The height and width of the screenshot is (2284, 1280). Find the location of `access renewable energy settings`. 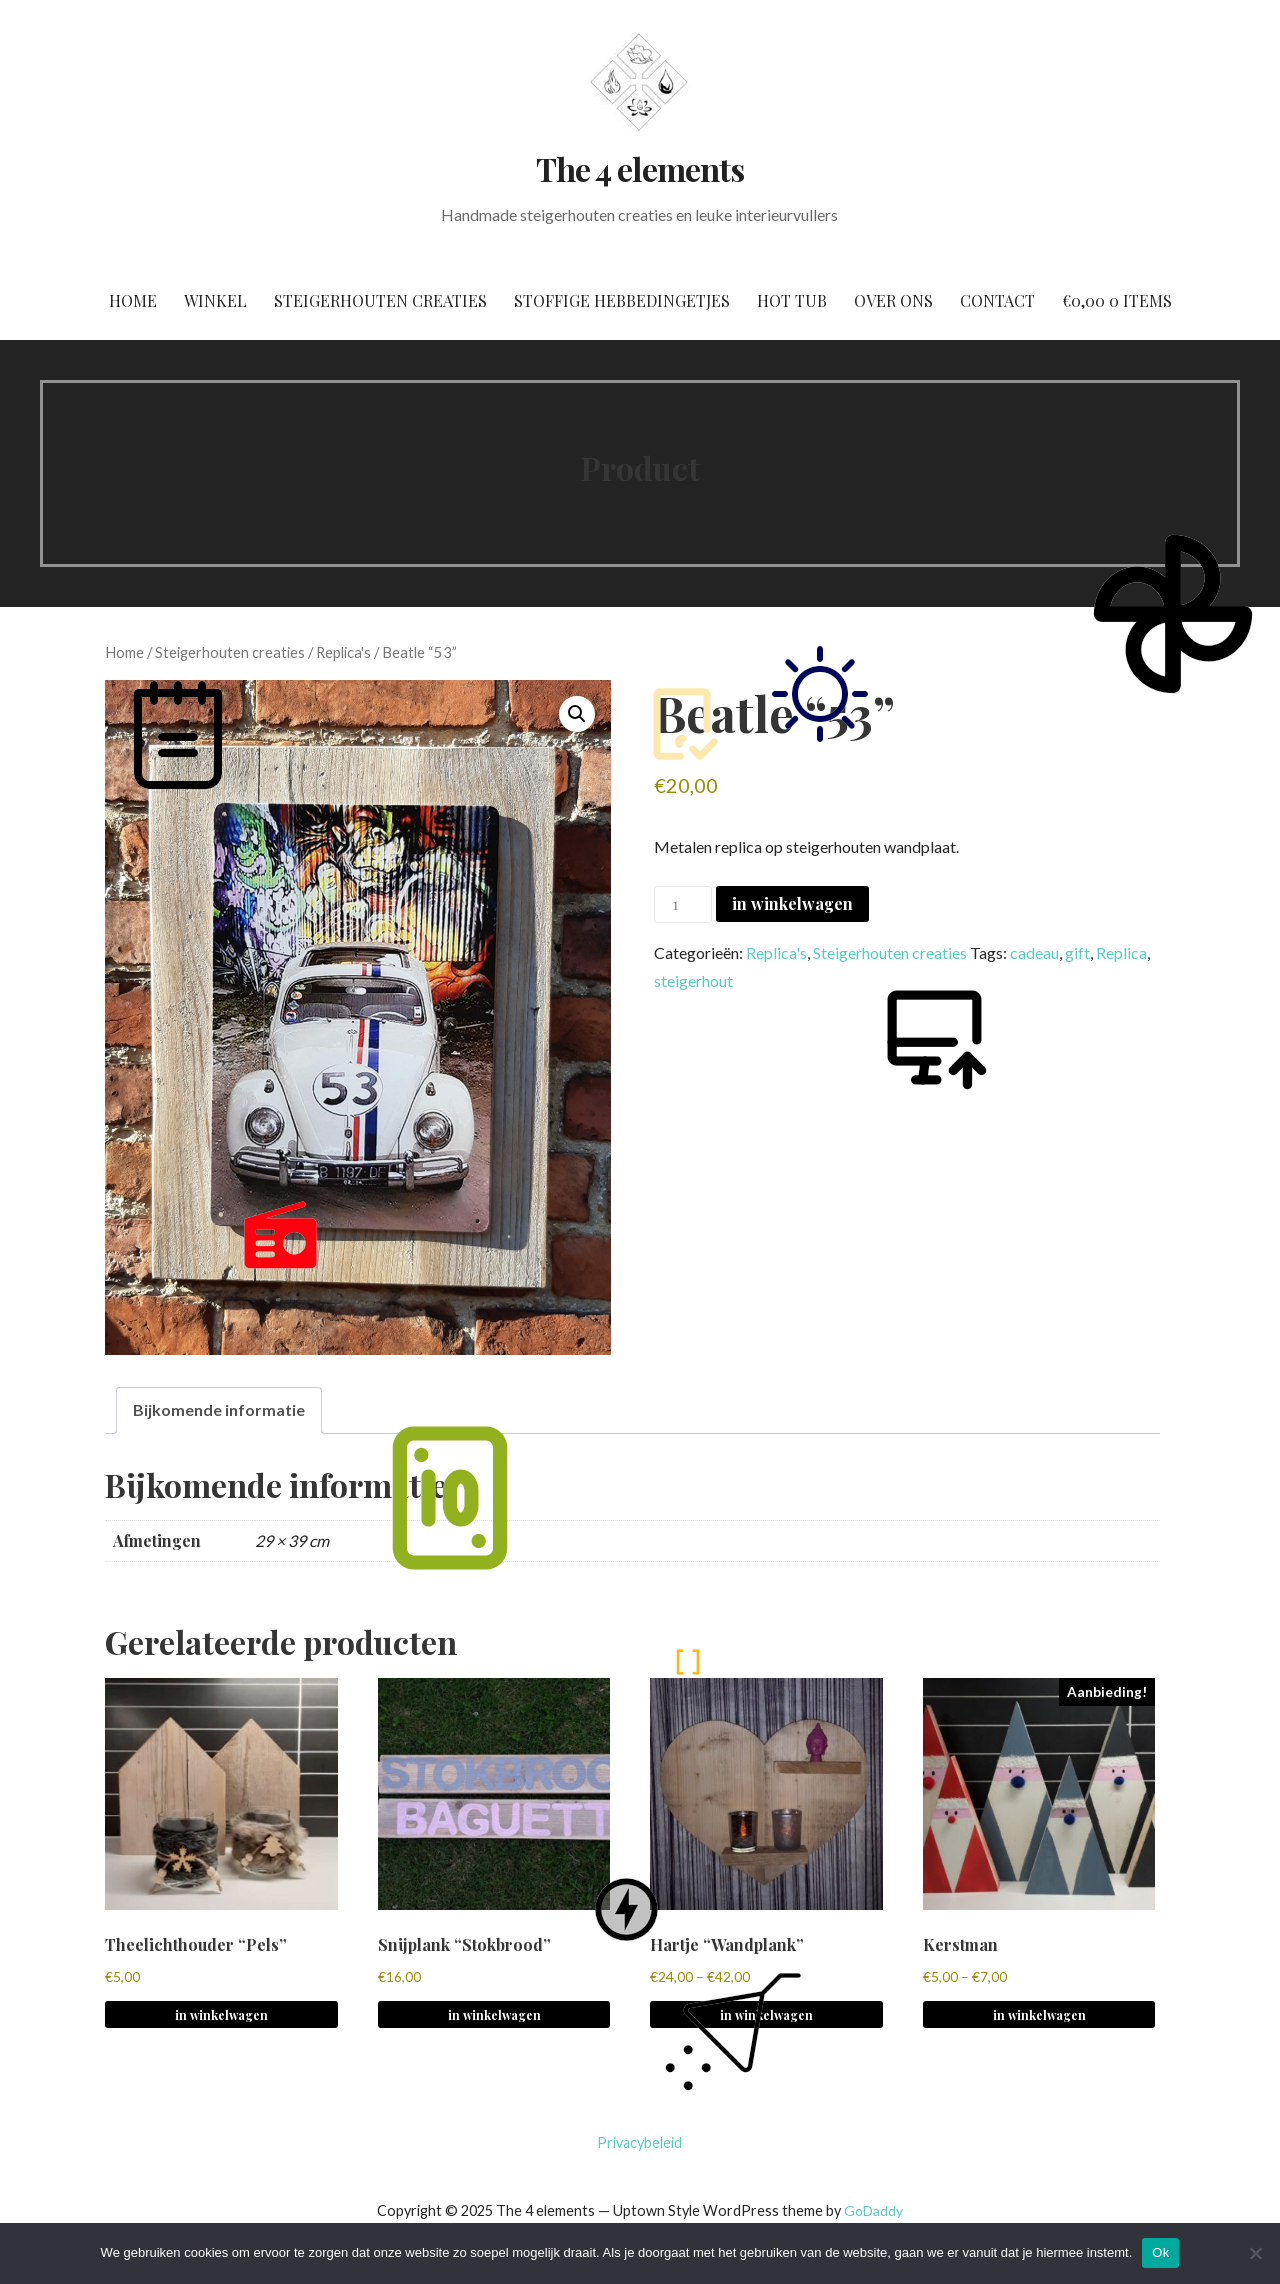

access renewable energy settings is located at coordinates (1173, 614).